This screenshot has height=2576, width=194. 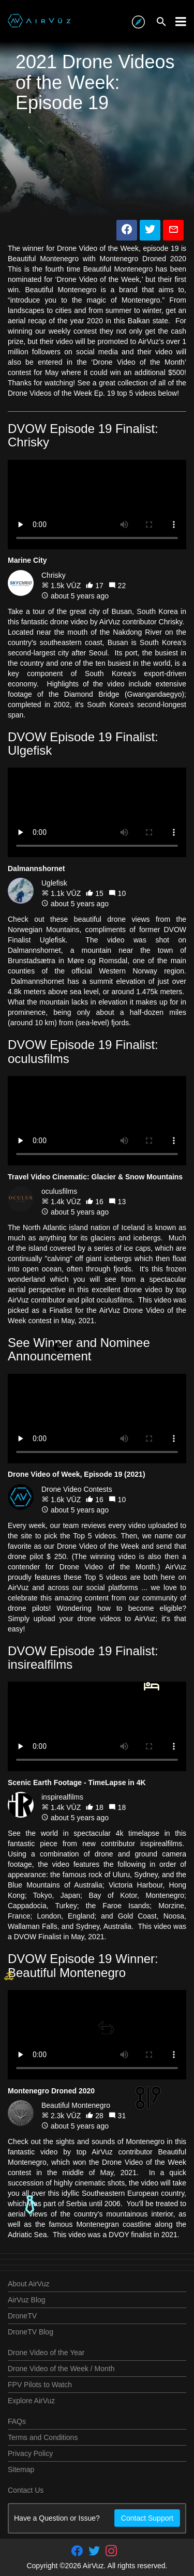 What do you see at coordinates (152, 1686) in the screenshot?
I see `view accommodation or hotel options` at bounding box center [152, 1686].